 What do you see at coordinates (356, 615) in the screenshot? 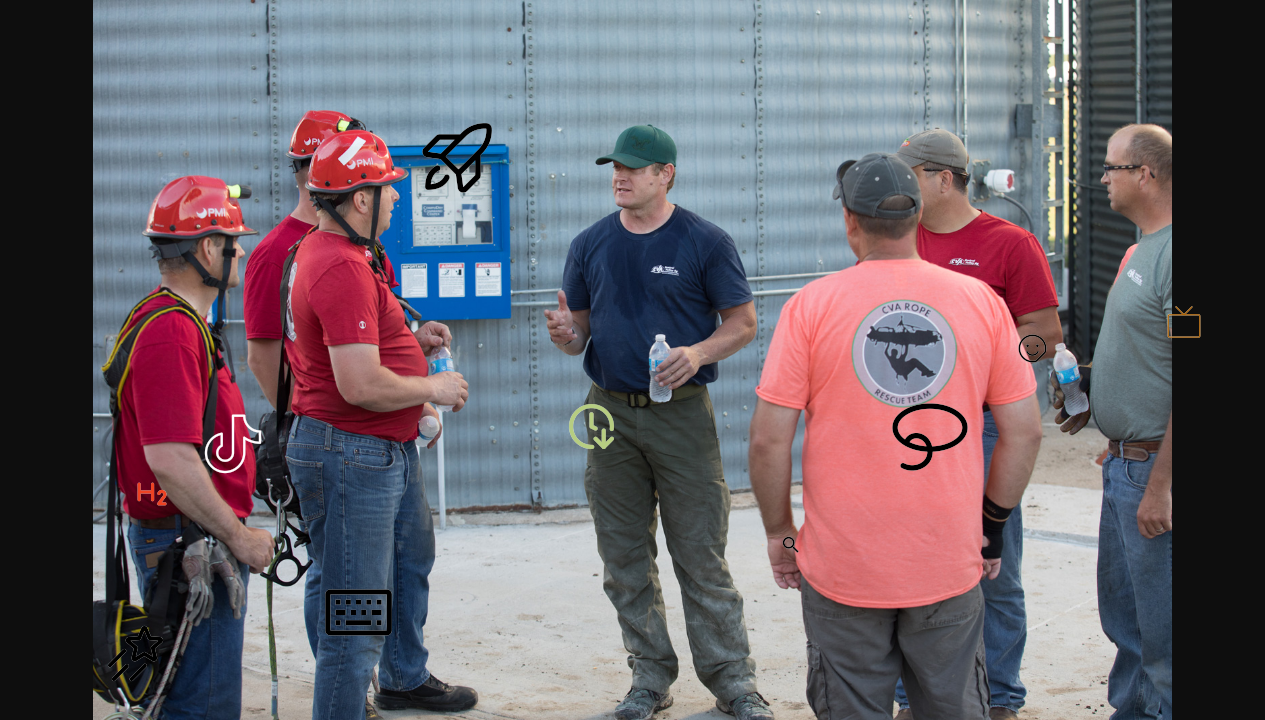
I see `record keyboard input or keystrokes` at bounding box center [356, 615].